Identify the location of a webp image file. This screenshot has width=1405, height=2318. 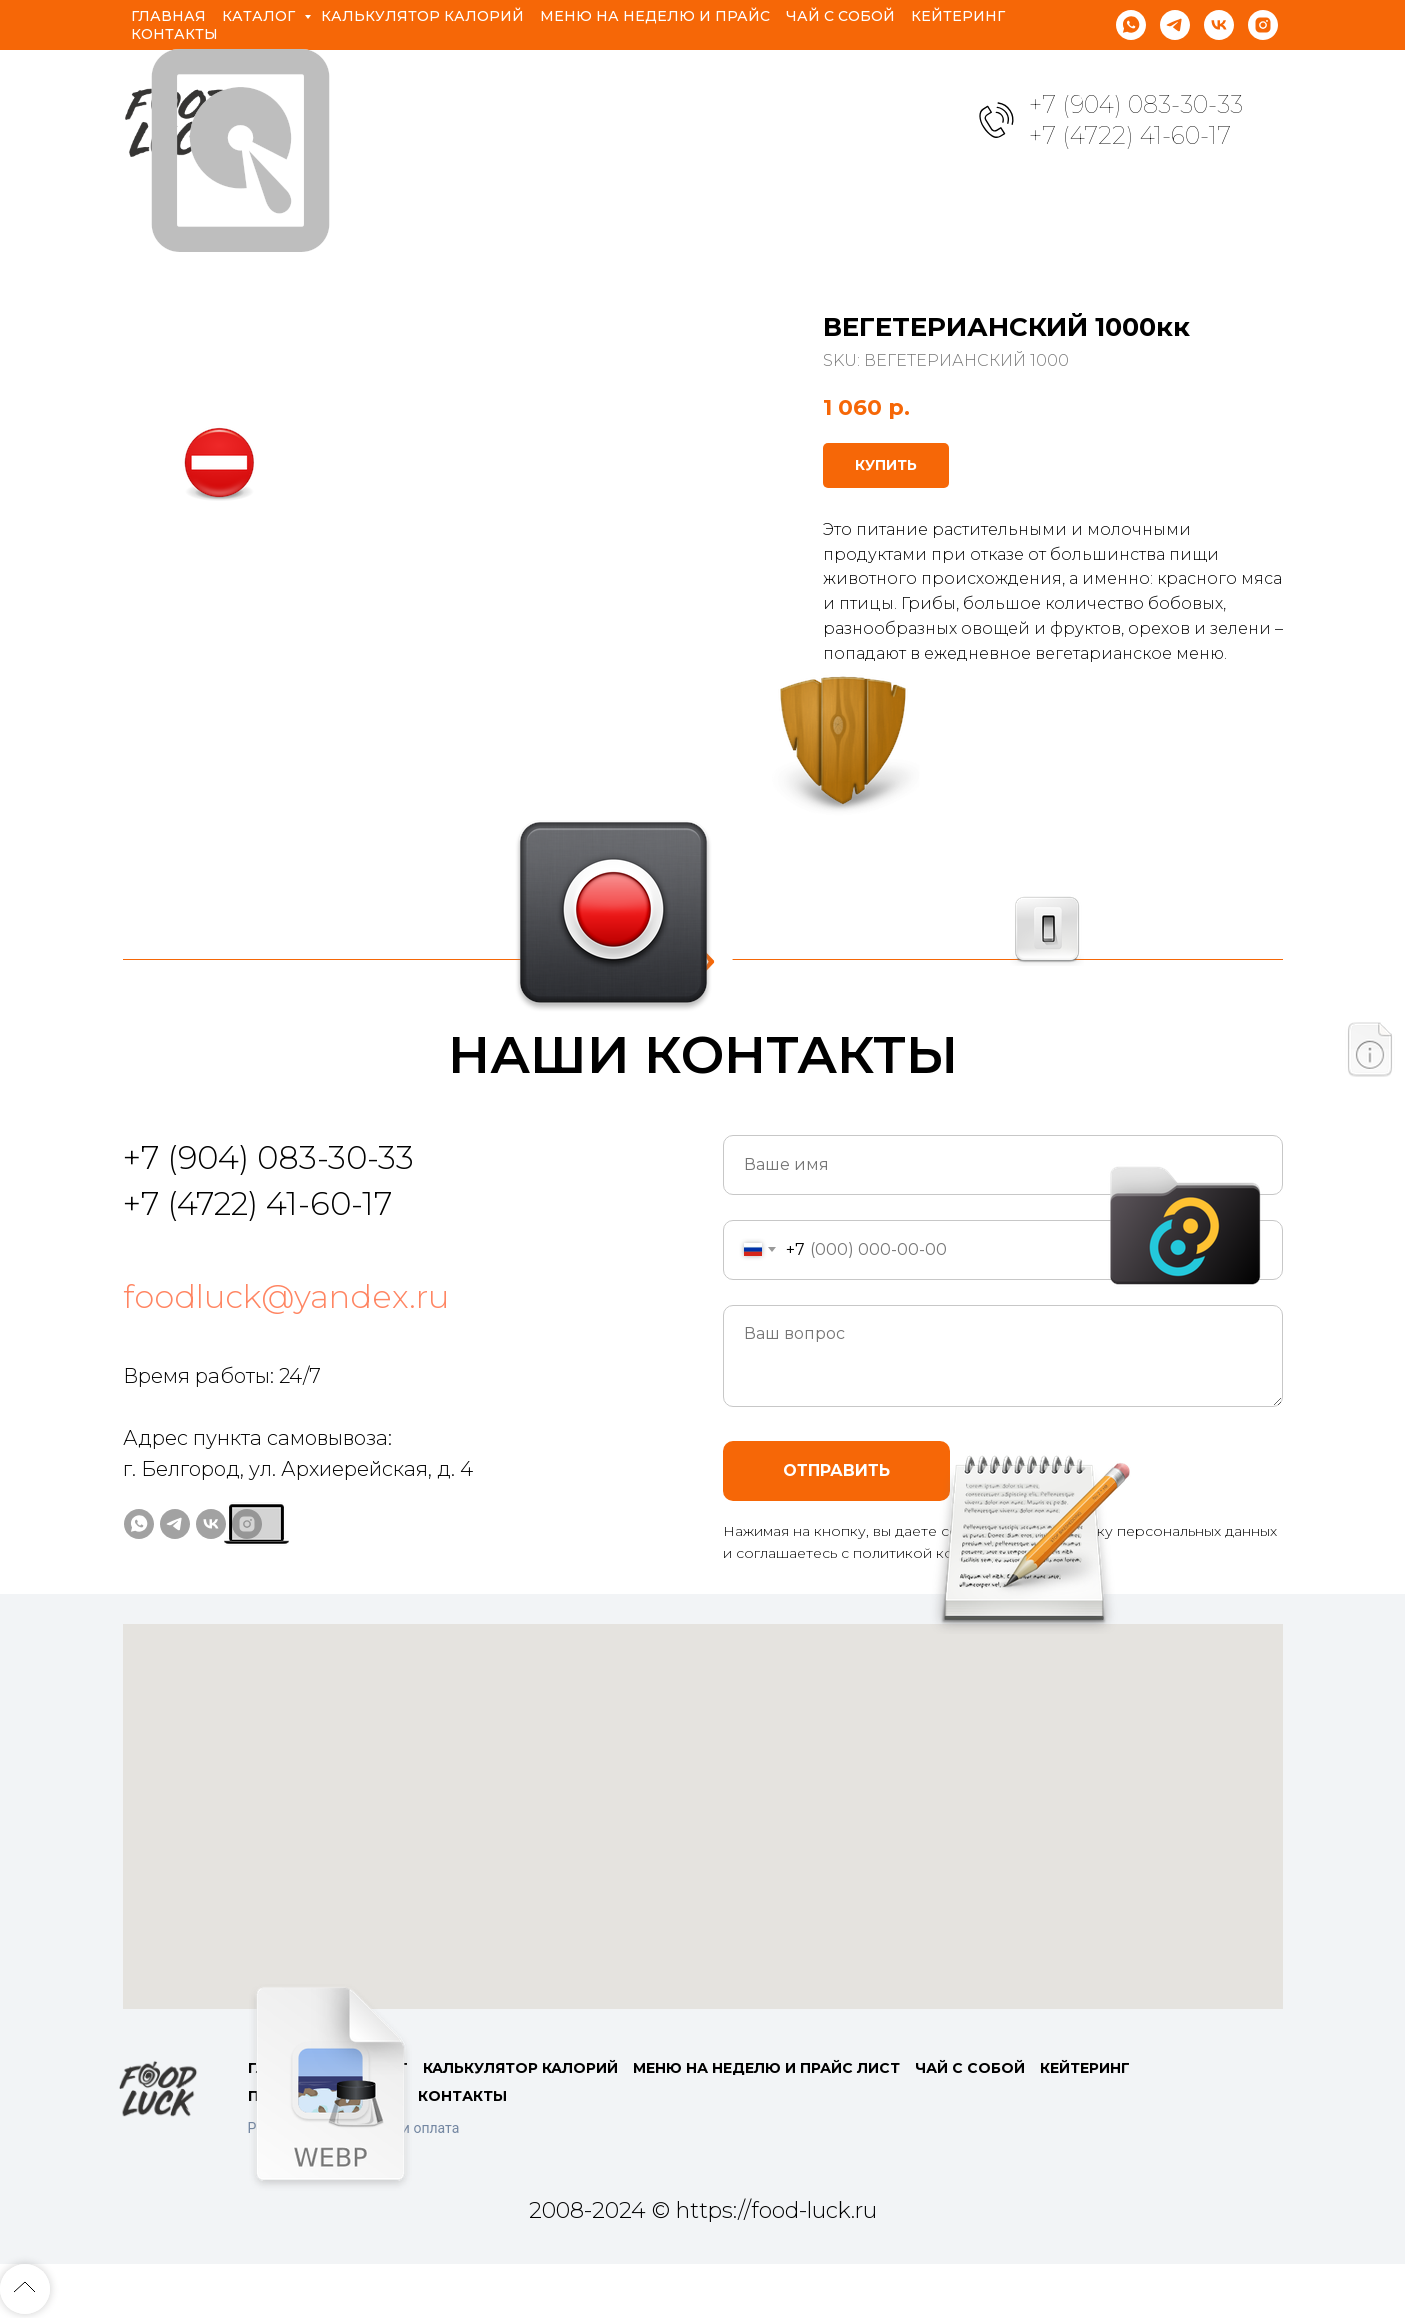
(330, 2087).